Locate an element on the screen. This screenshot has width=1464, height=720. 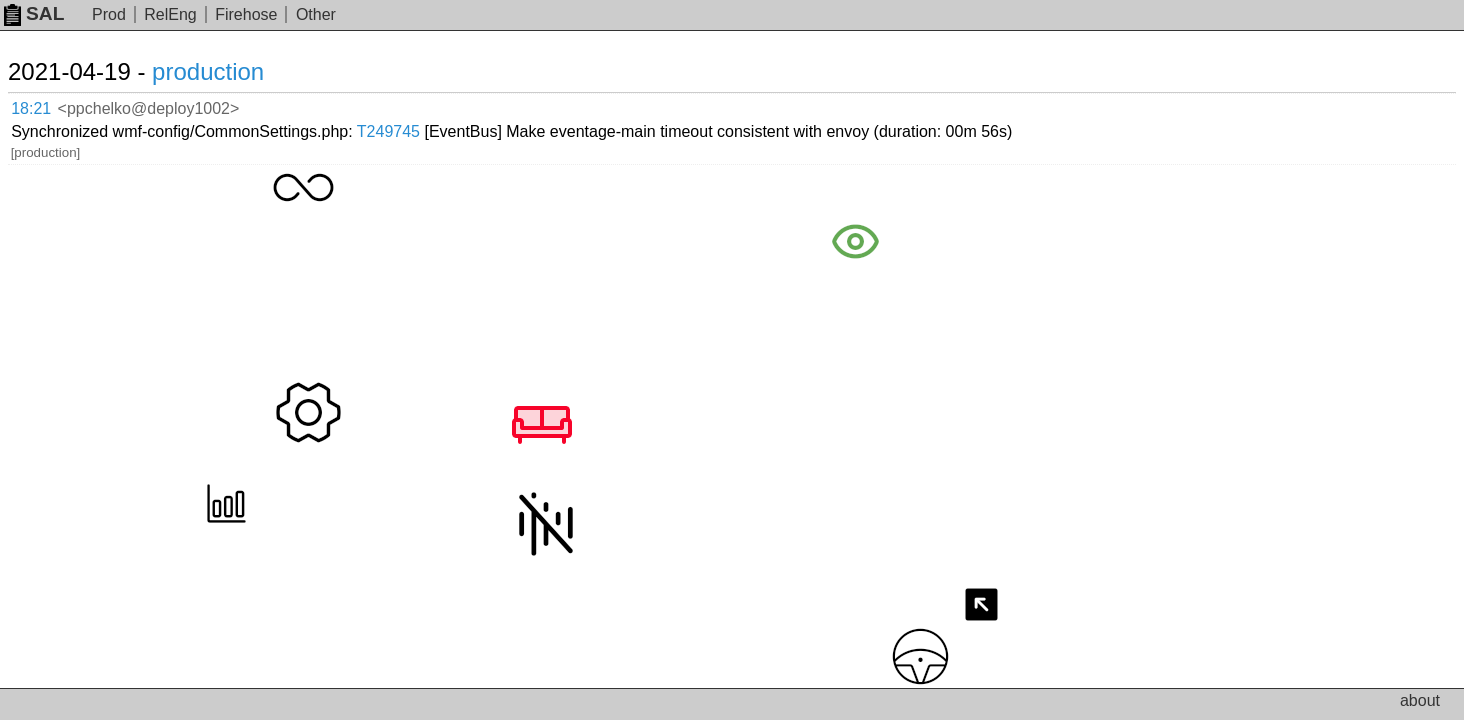
mute or disable audio input is located at coordinates (546, 524).